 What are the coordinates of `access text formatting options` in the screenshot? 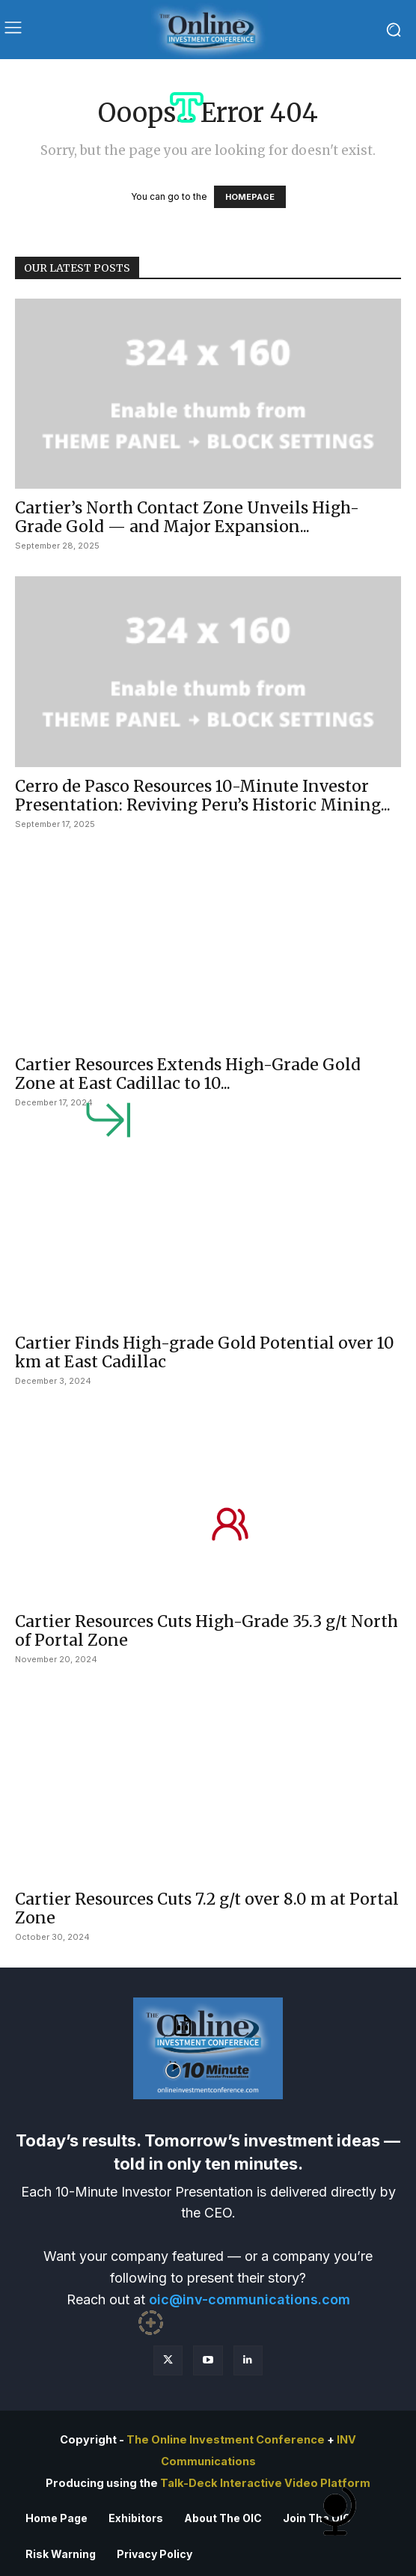 It's located at (186, 107).